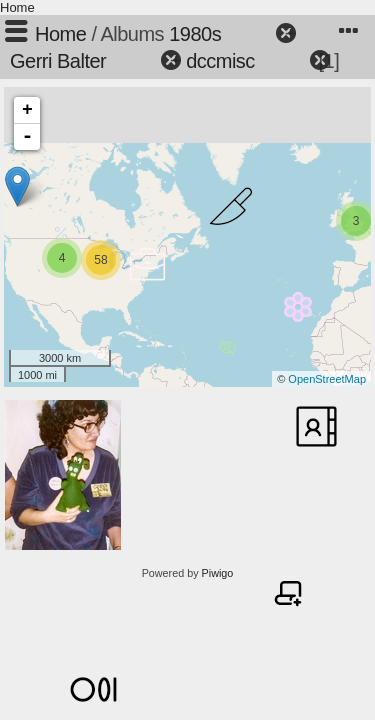 This screenshot has height=720, width=375. What do you see at coordinates (298, 307) in the screenshot?
I see `access garden or plant care features` at bounding box center [298, 307].